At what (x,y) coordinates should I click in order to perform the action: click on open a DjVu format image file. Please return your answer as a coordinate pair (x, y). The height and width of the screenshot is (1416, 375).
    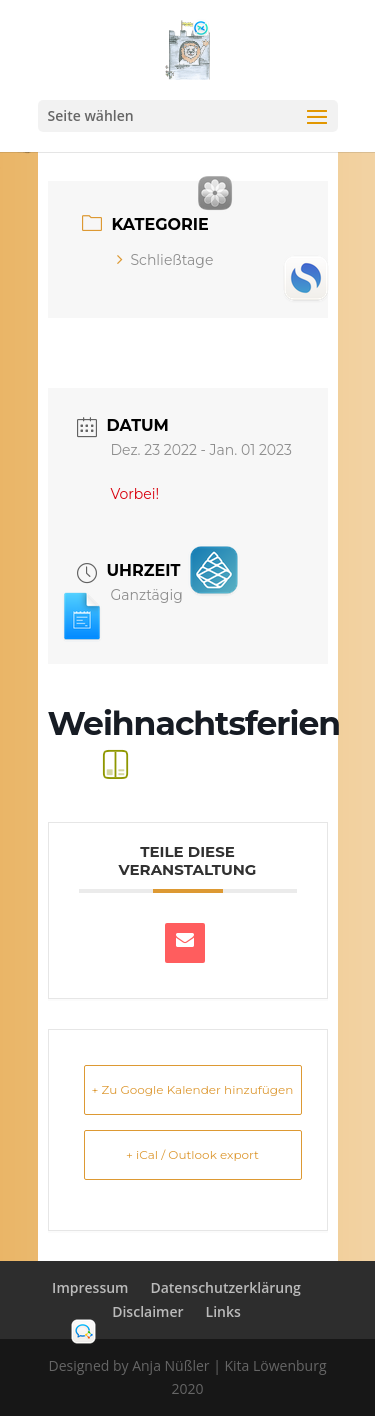
    Looking at the image, I should click on (82, 617).